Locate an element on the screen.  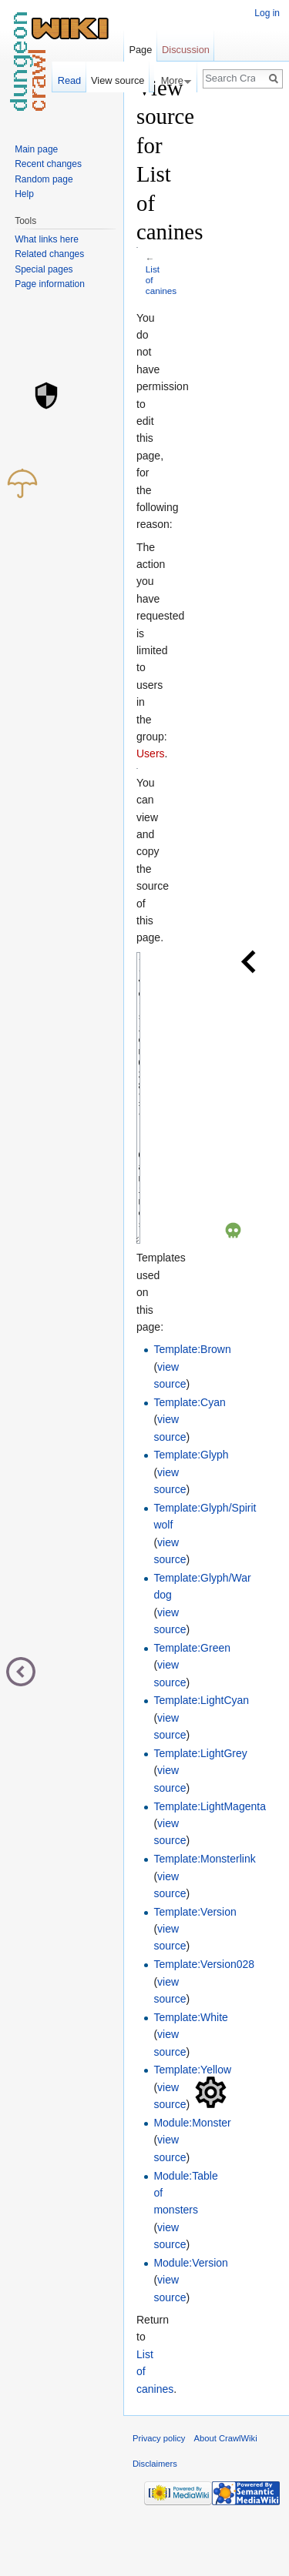
indicates danger or fatal error is located at coordinates (233, 1230).